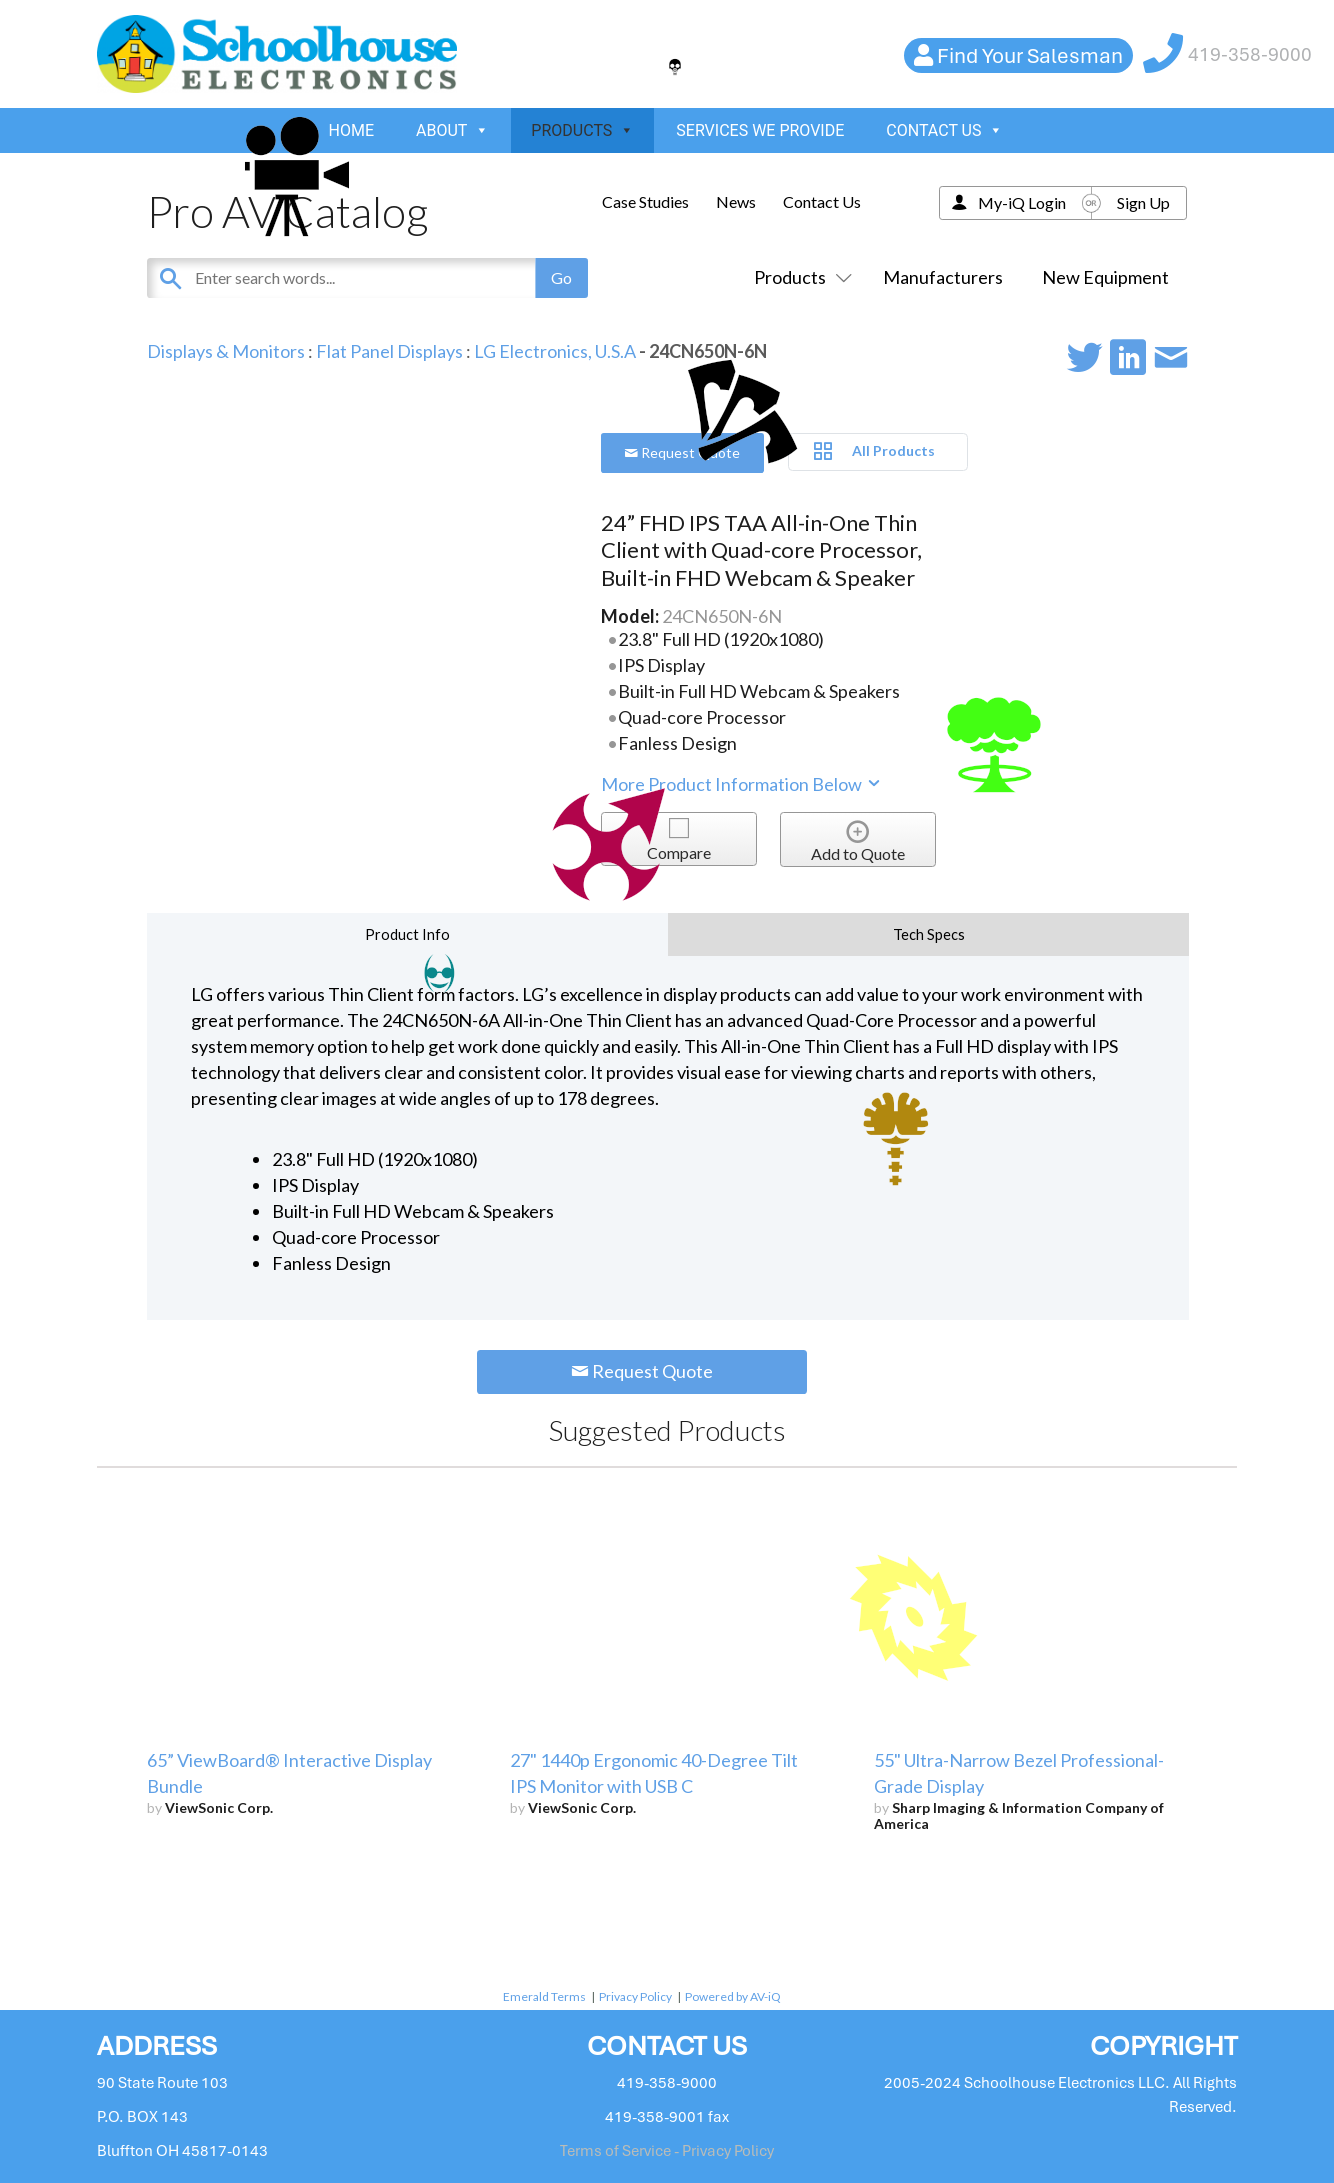 This screenshot has width=1334, height=2183. What do you see at coordinates (440, 973) in the screenshot?
I see `select the mad scientist character class` at bounding box center [440, 973].